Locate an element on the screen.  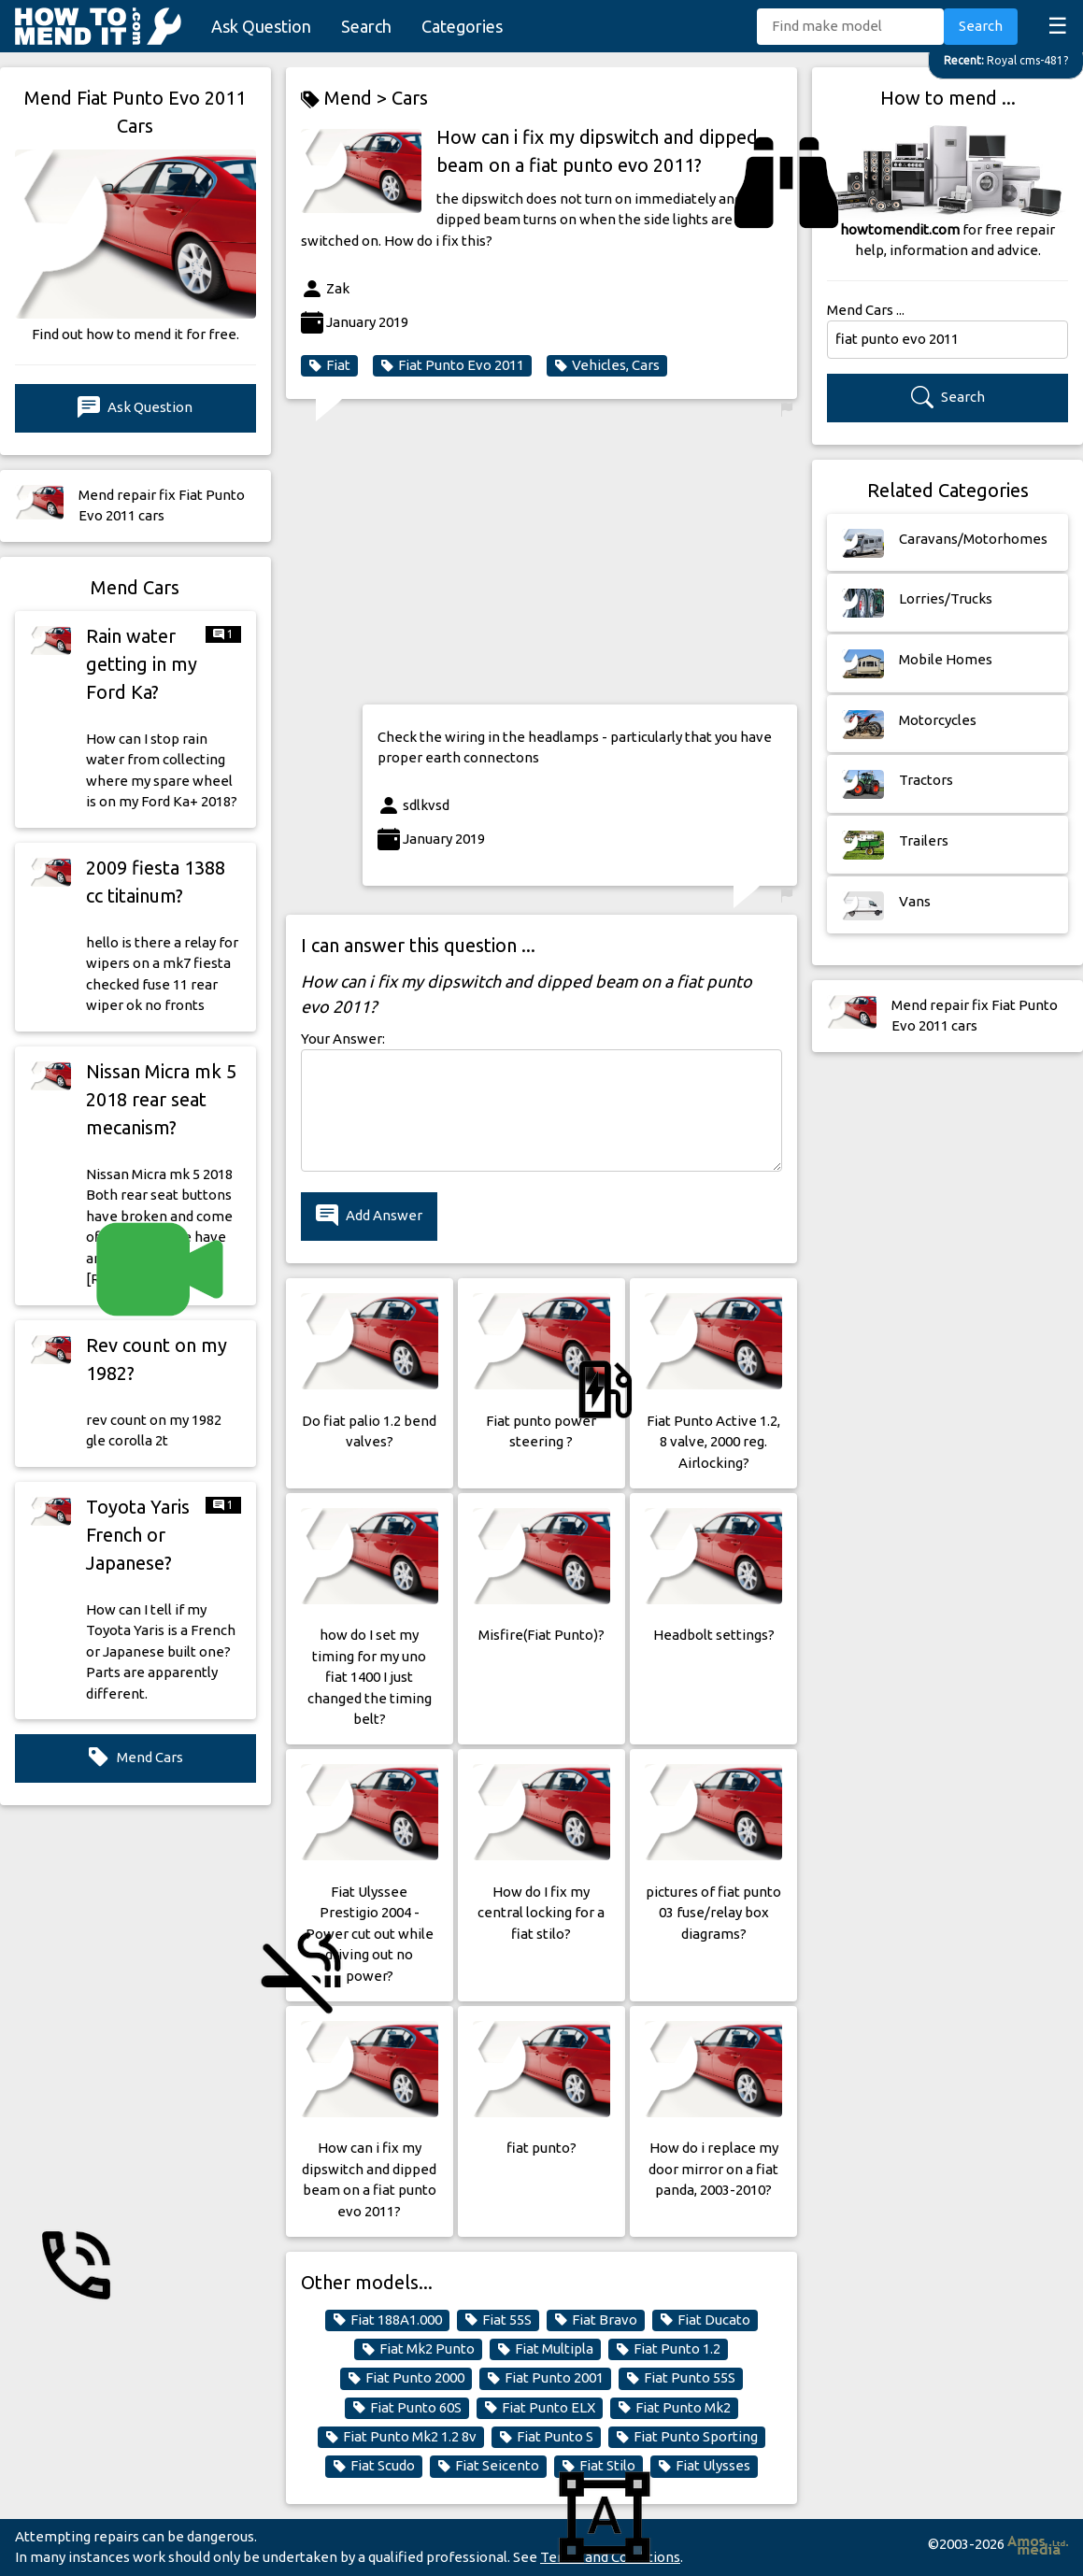
indicates a smoke-free or no smoking area is located at coordinates (301, 1971).